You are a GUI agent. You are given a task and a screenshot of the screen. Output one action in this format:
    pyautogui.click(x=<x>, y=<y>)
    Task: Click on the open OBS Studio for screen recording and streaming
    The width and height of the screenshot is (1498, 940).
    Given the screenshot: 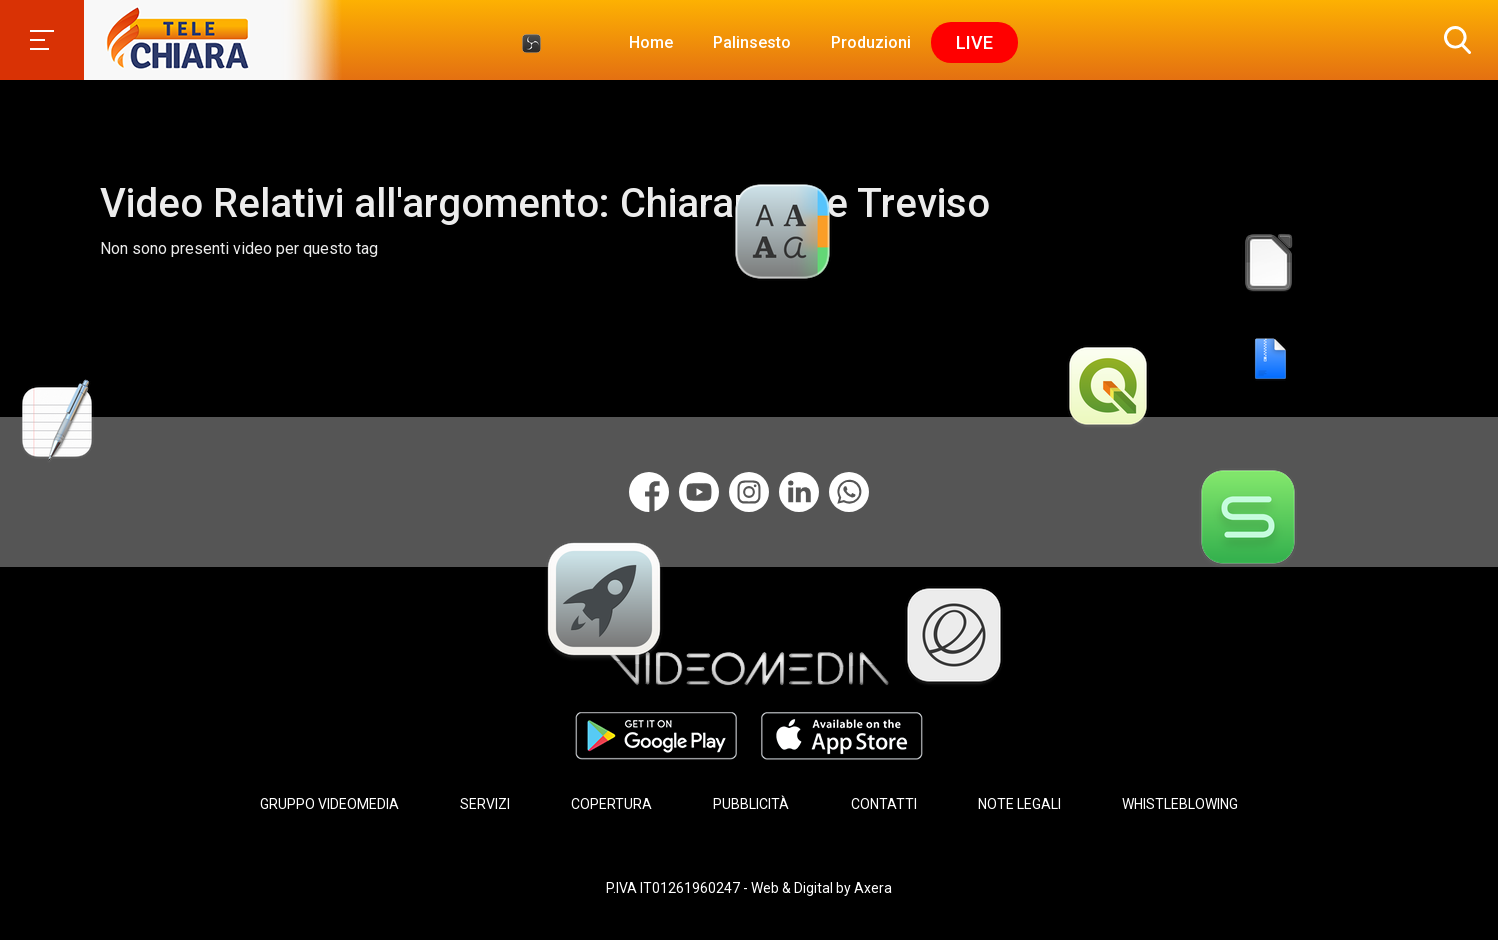 What is the action you would take?
    pyautogui.click(x=531, y=43)
    